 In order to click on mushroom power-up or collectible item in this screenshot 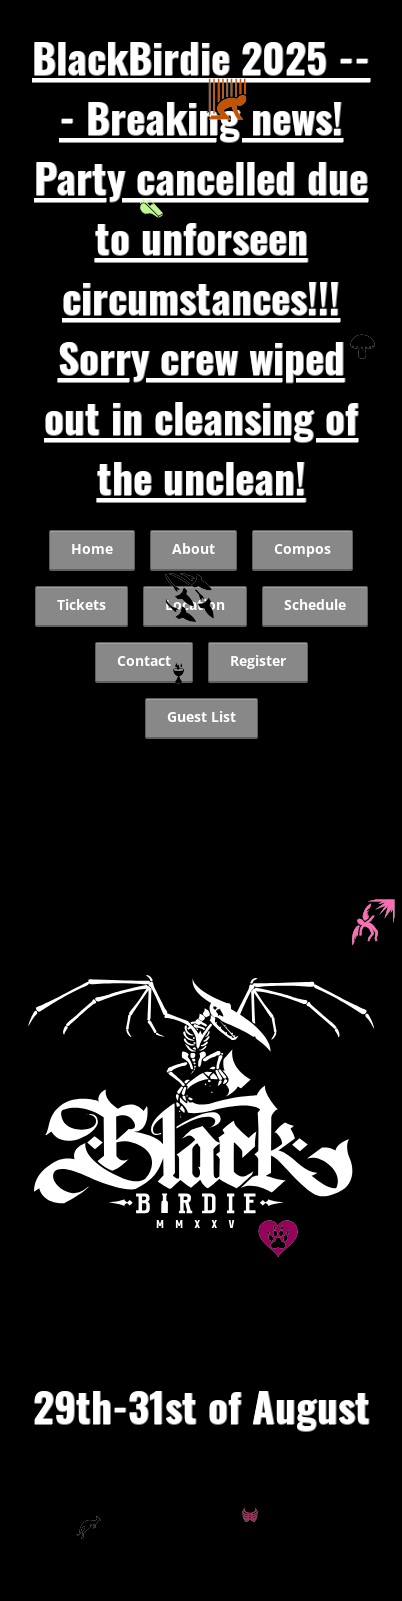, I will do `click(362, 346)`.